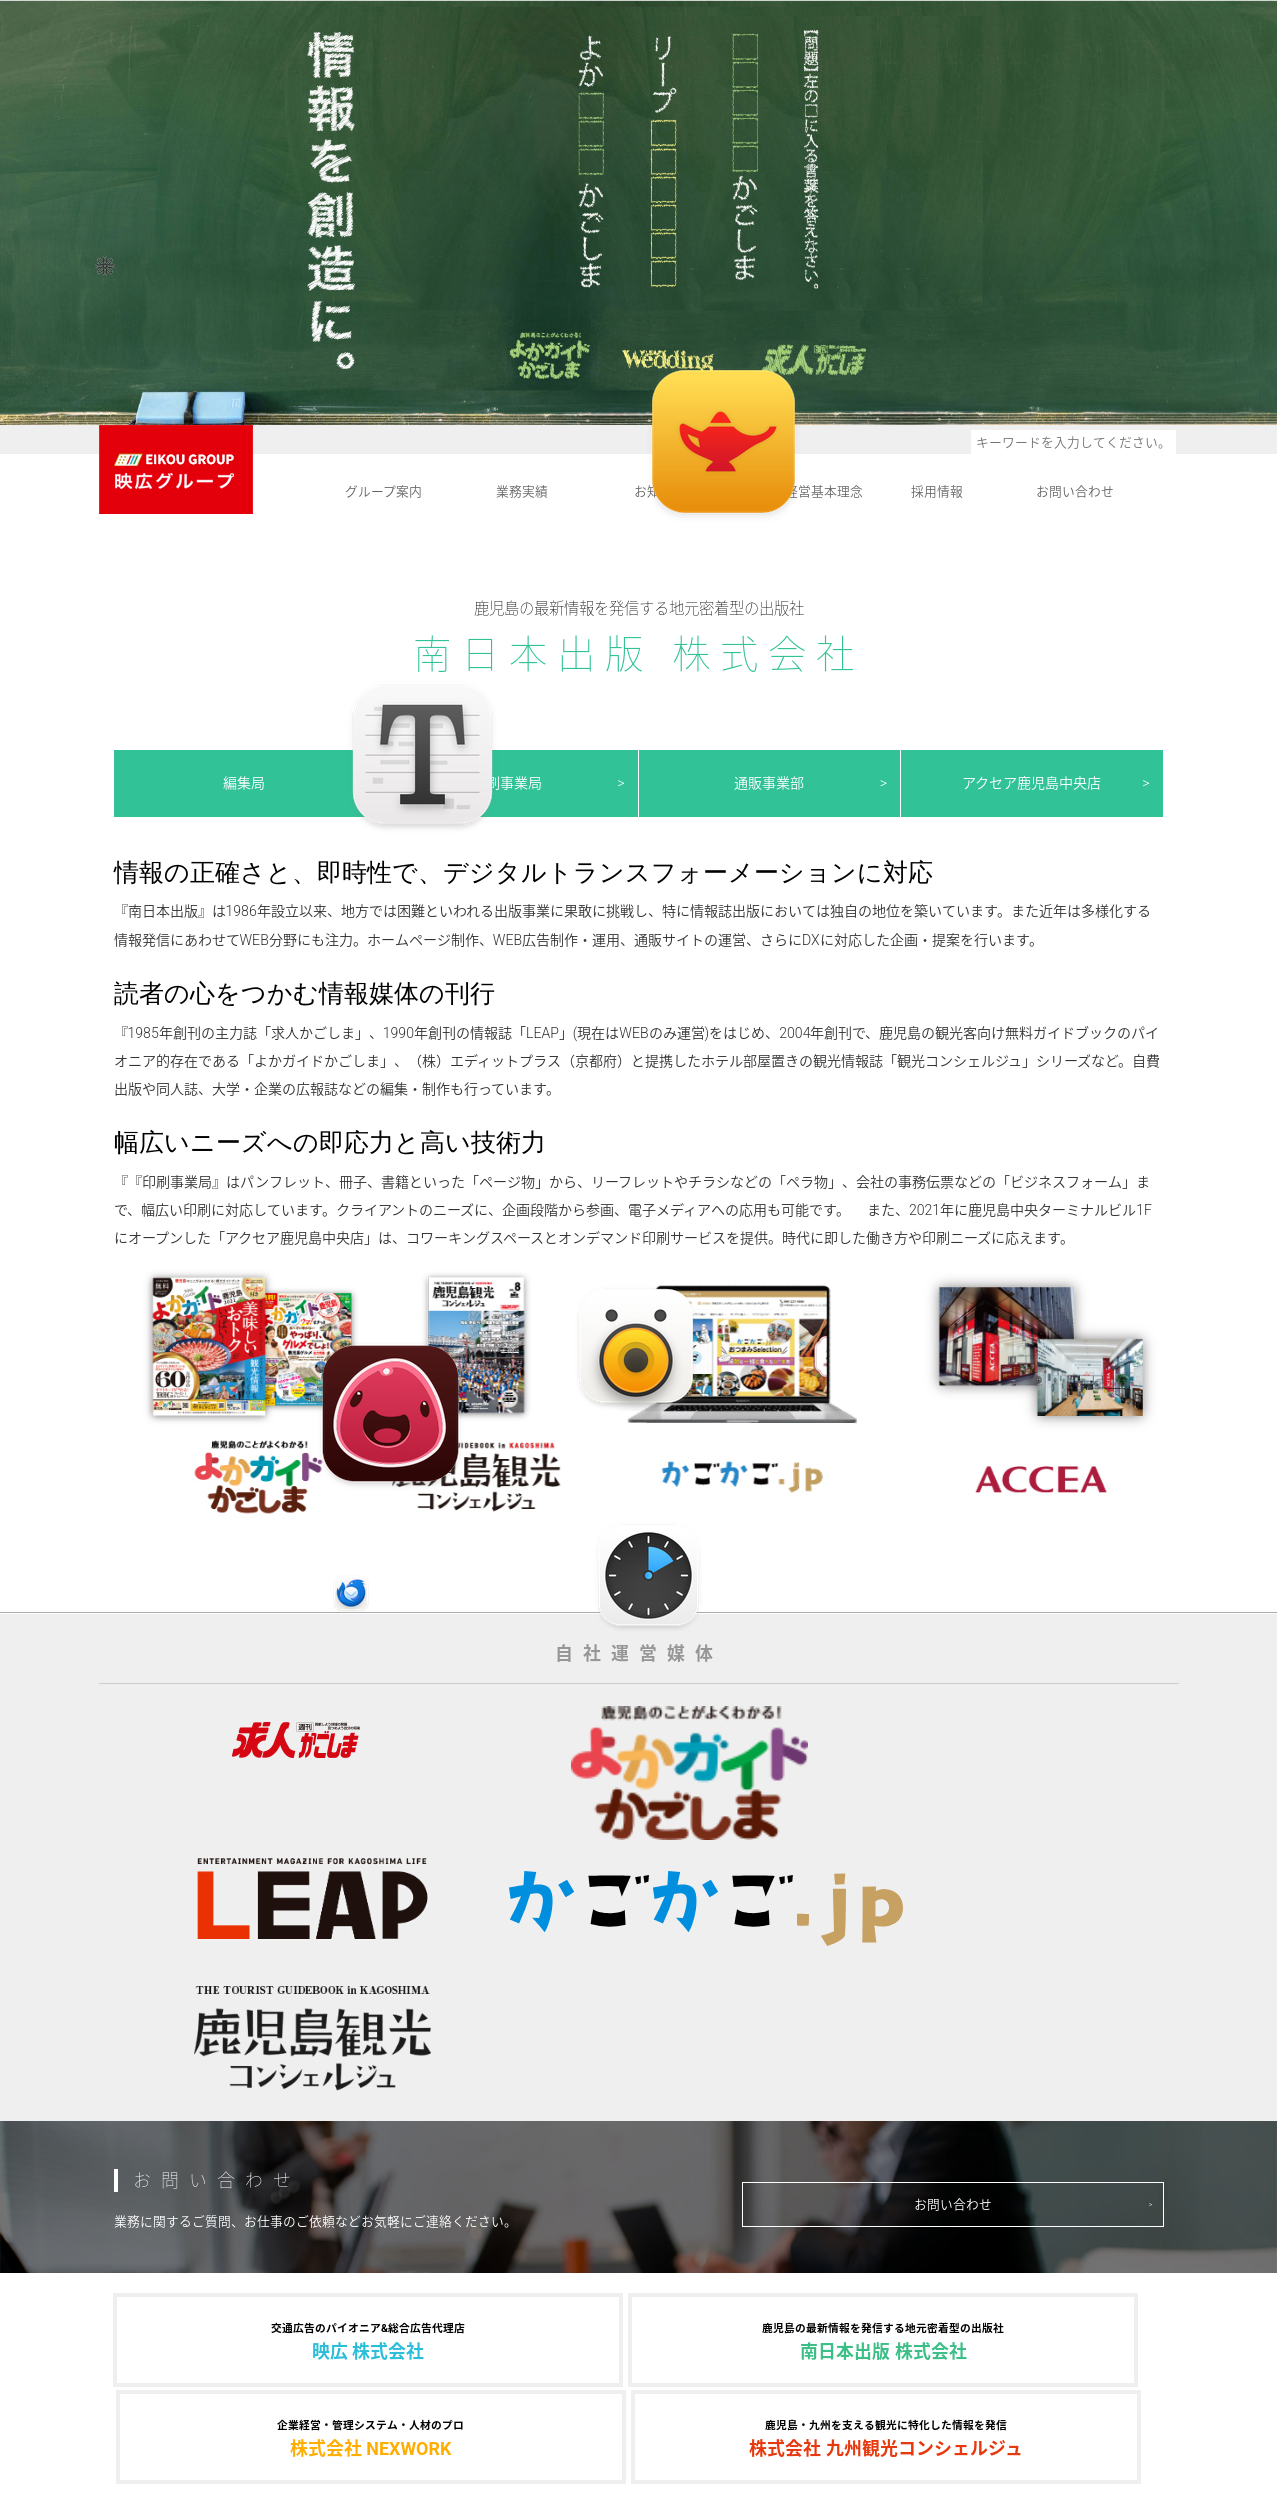 This screenshot has width=1277, height=2493. Describe the element at coordinates (351, 1593) in the screenshot. I see `open thunderbird email client` at that location.